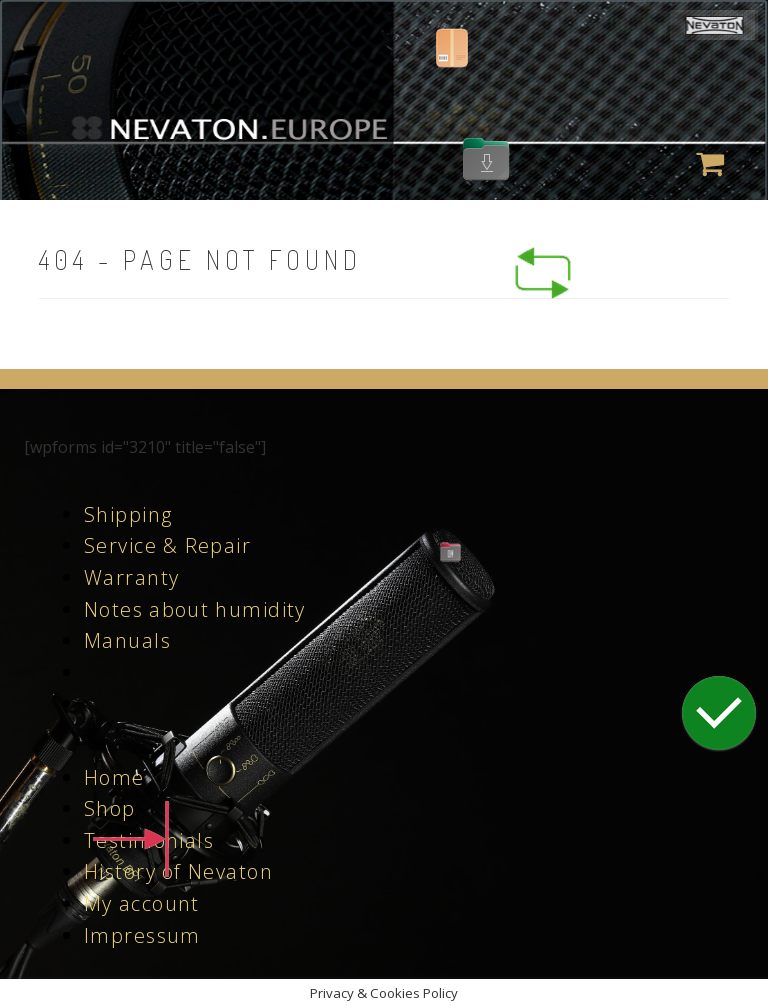 The image size is (768, 1008). What do you see at coordinates (450, 551) in the screenshot?
I see `open templates folder` at bounding box center [450, 551].